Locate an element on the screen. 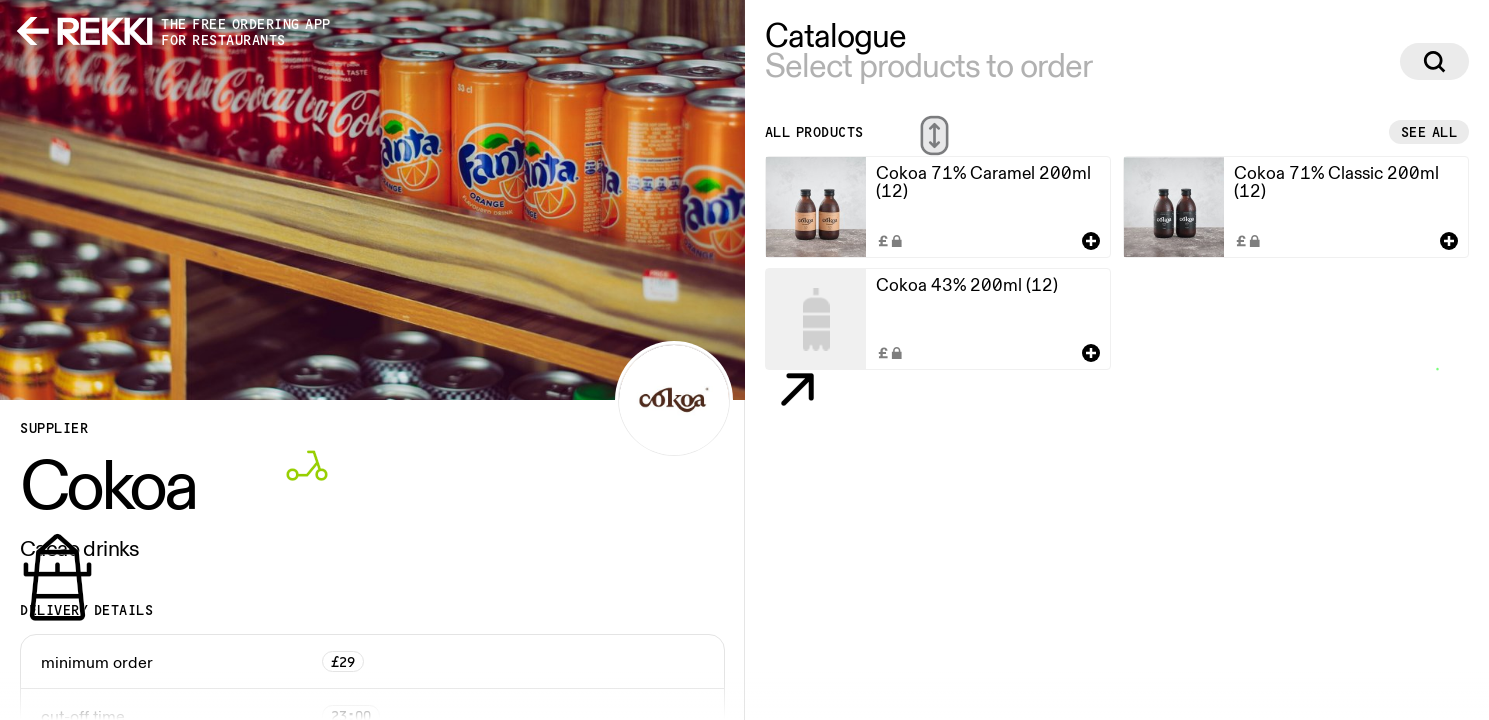 This screenshot has width=1489, height=720. access website accessibility or SEO audit tools is located at coordinates (57, 580).